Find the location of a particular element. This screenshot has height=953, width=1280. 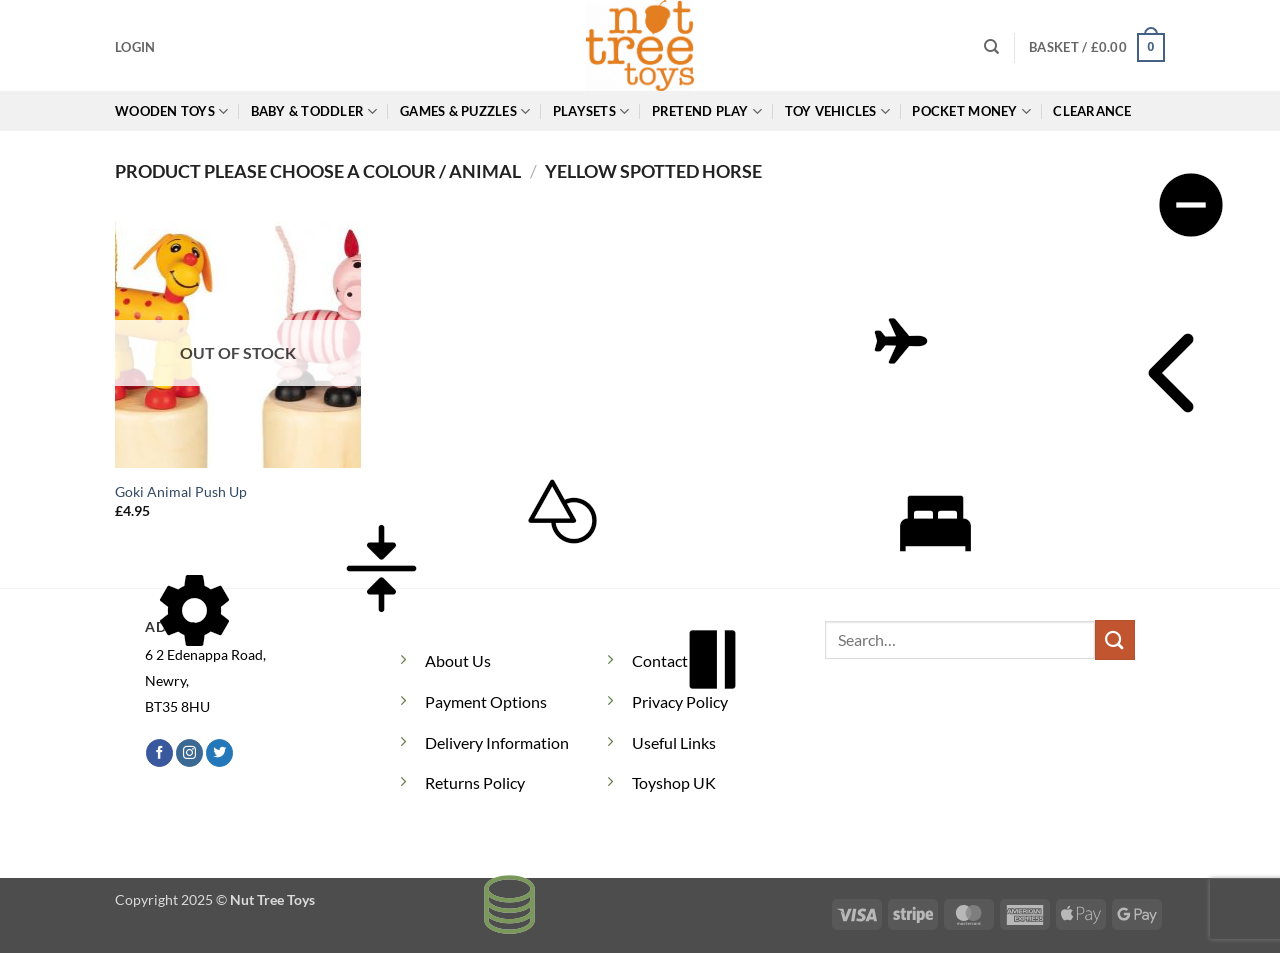

enable airplane mode is located at coordinates (901, 341).